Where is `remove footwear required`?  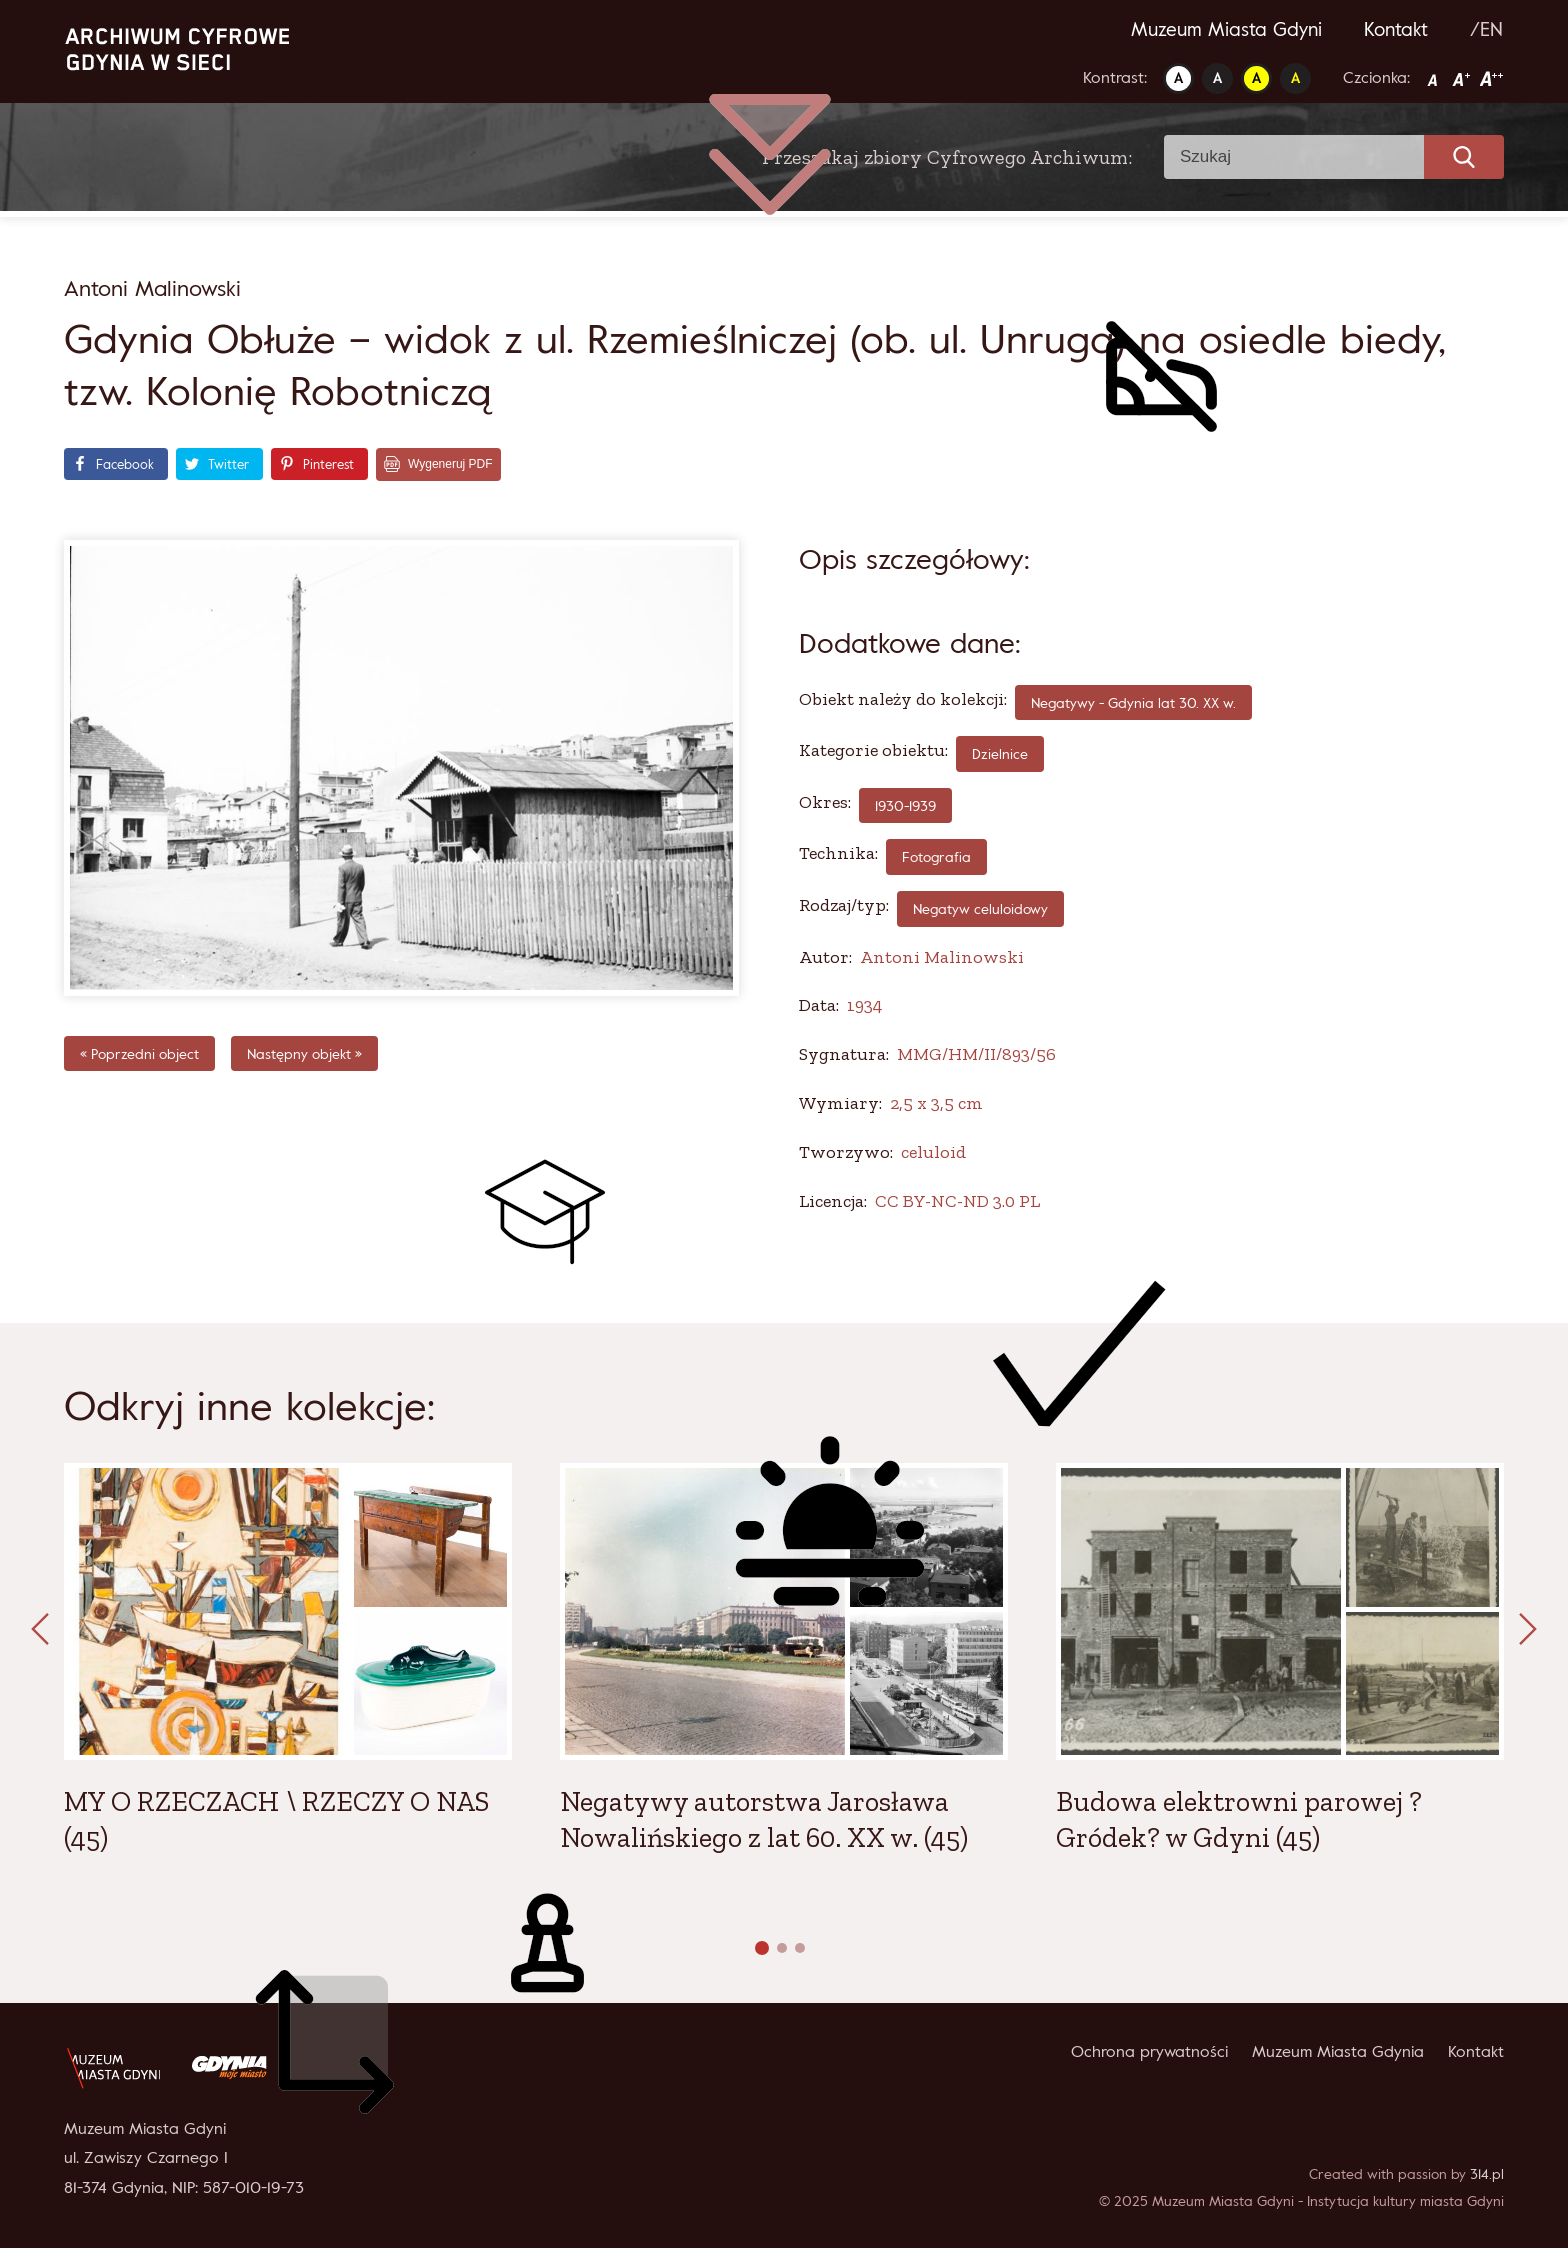 remove footwear required is located at coordinates (1161, 376).